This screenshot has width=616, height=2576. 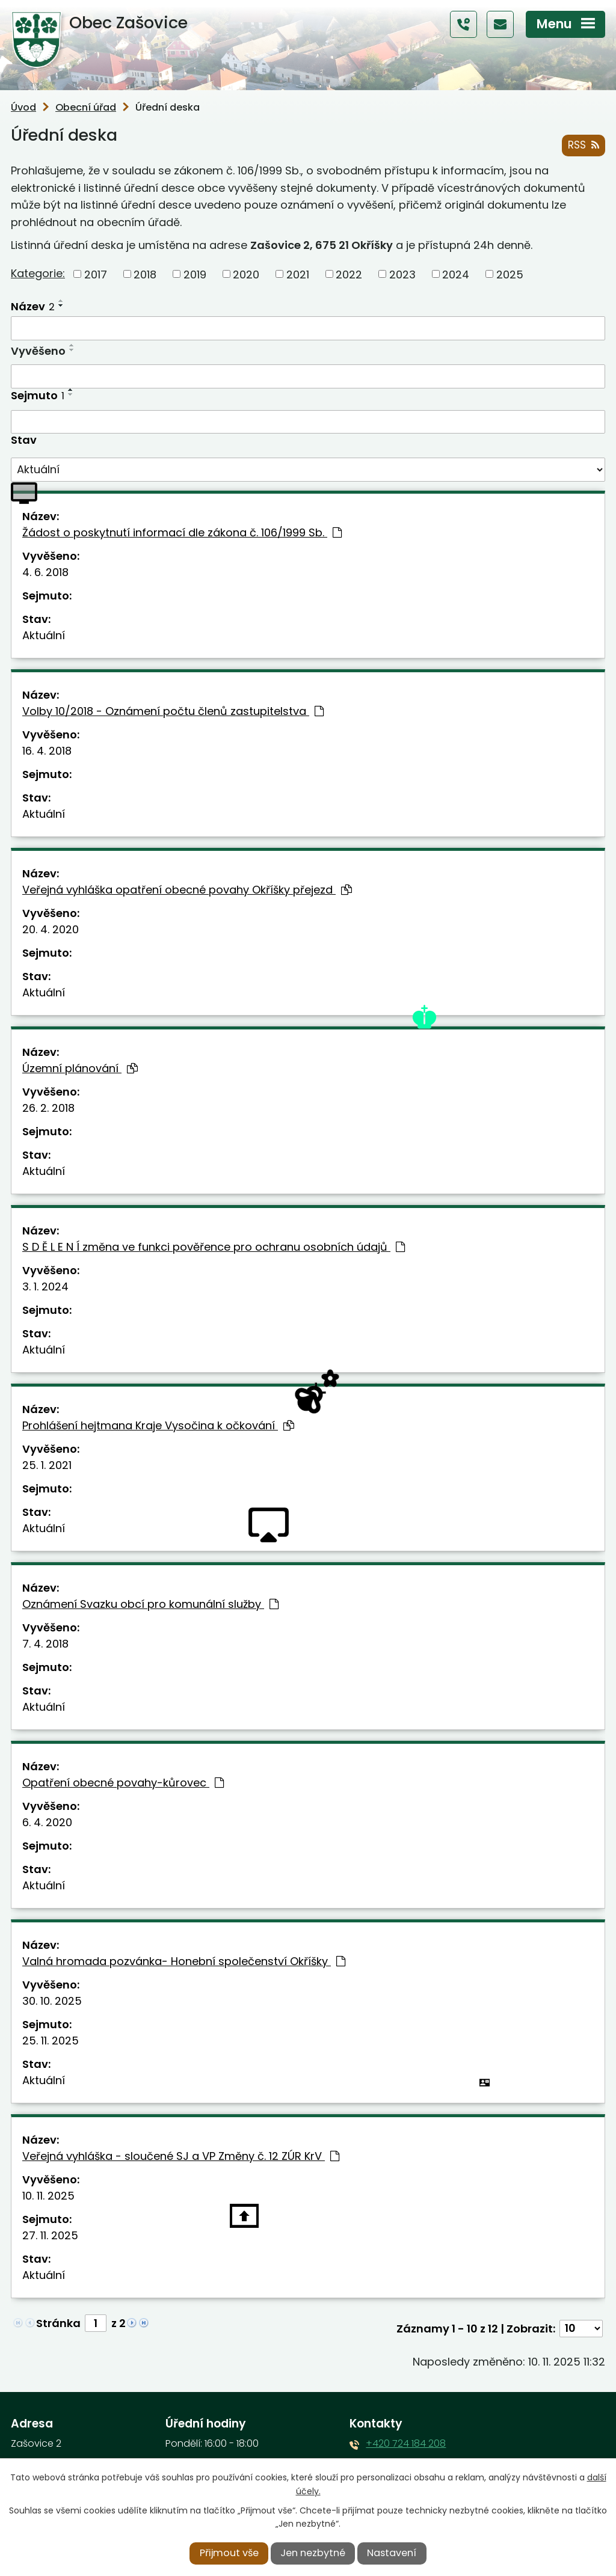 What do you see at coordinates (317, 1391) in the screenshot?
I see `access nature or outdoor-themed emoji` at bounding box center [317, 1391].